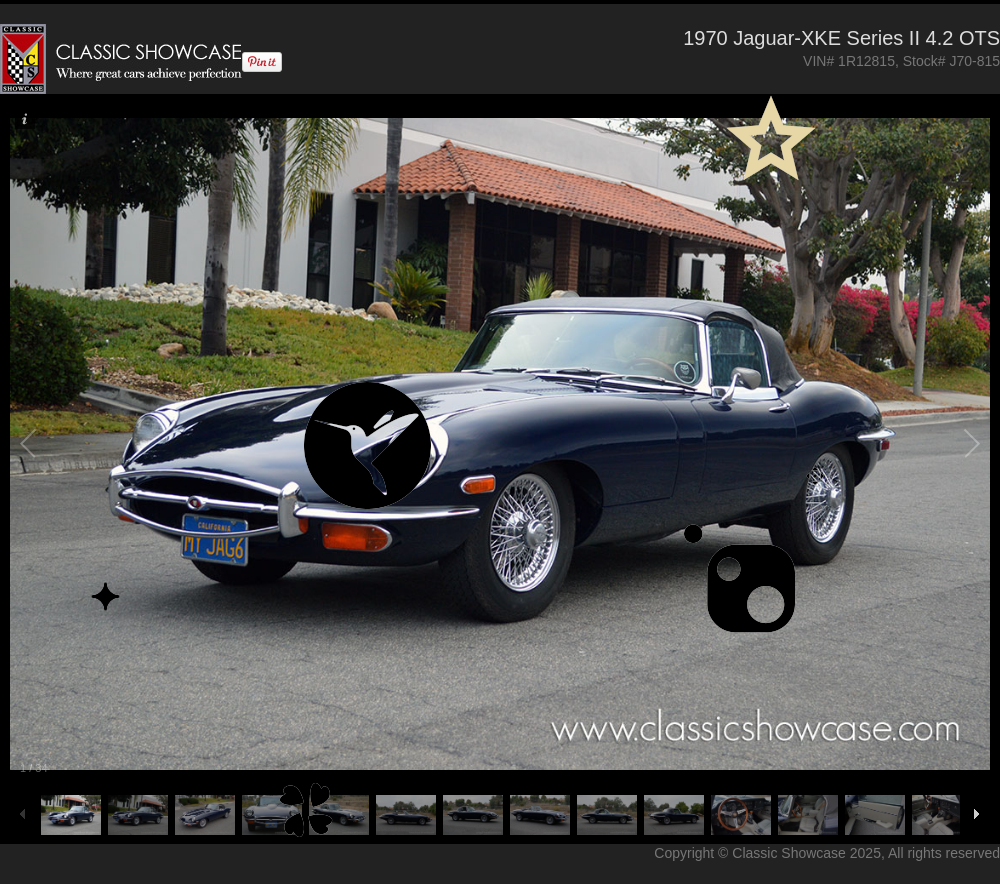 The image size is (1000, 884). Describe the element at coordinates (367, 445) in the screenshot. I see `InterBase database software logo` at that location.